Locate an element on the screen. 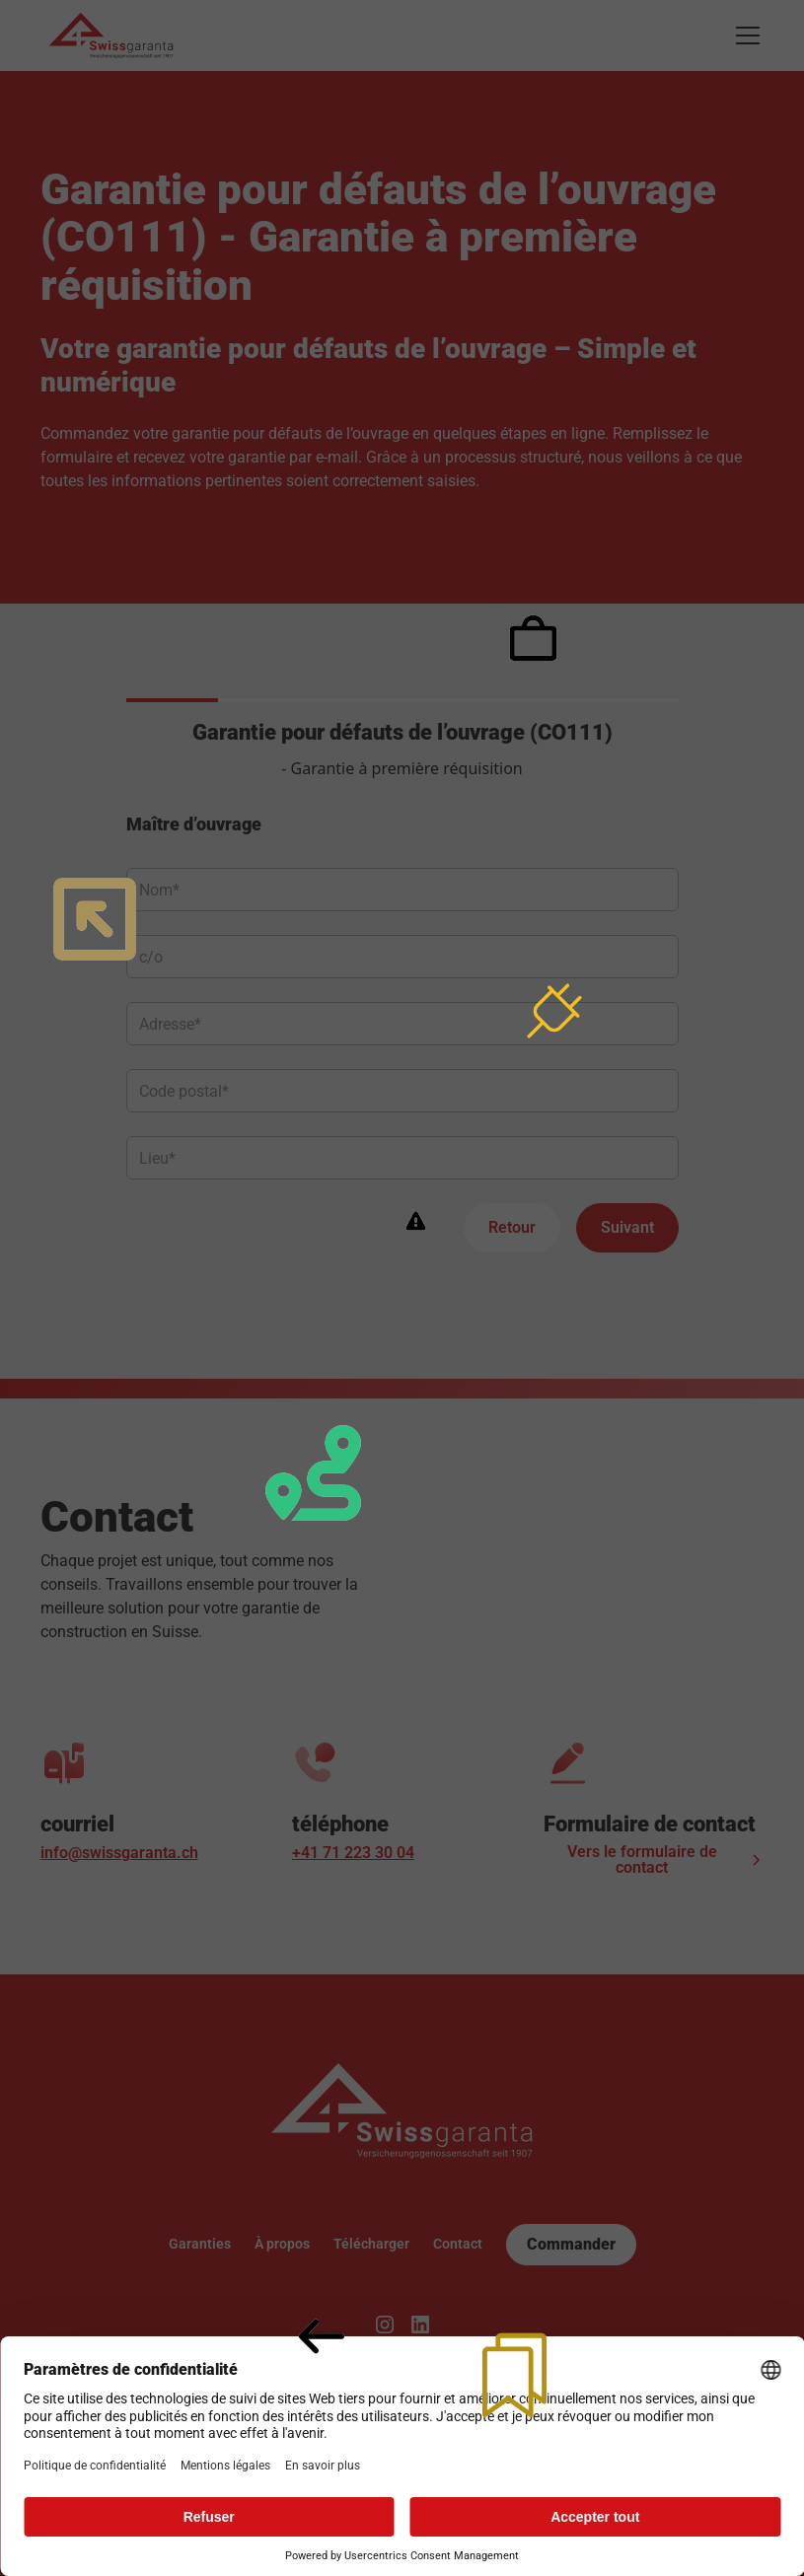  view your saved bookmarks is located at coordinates (514, 2375).